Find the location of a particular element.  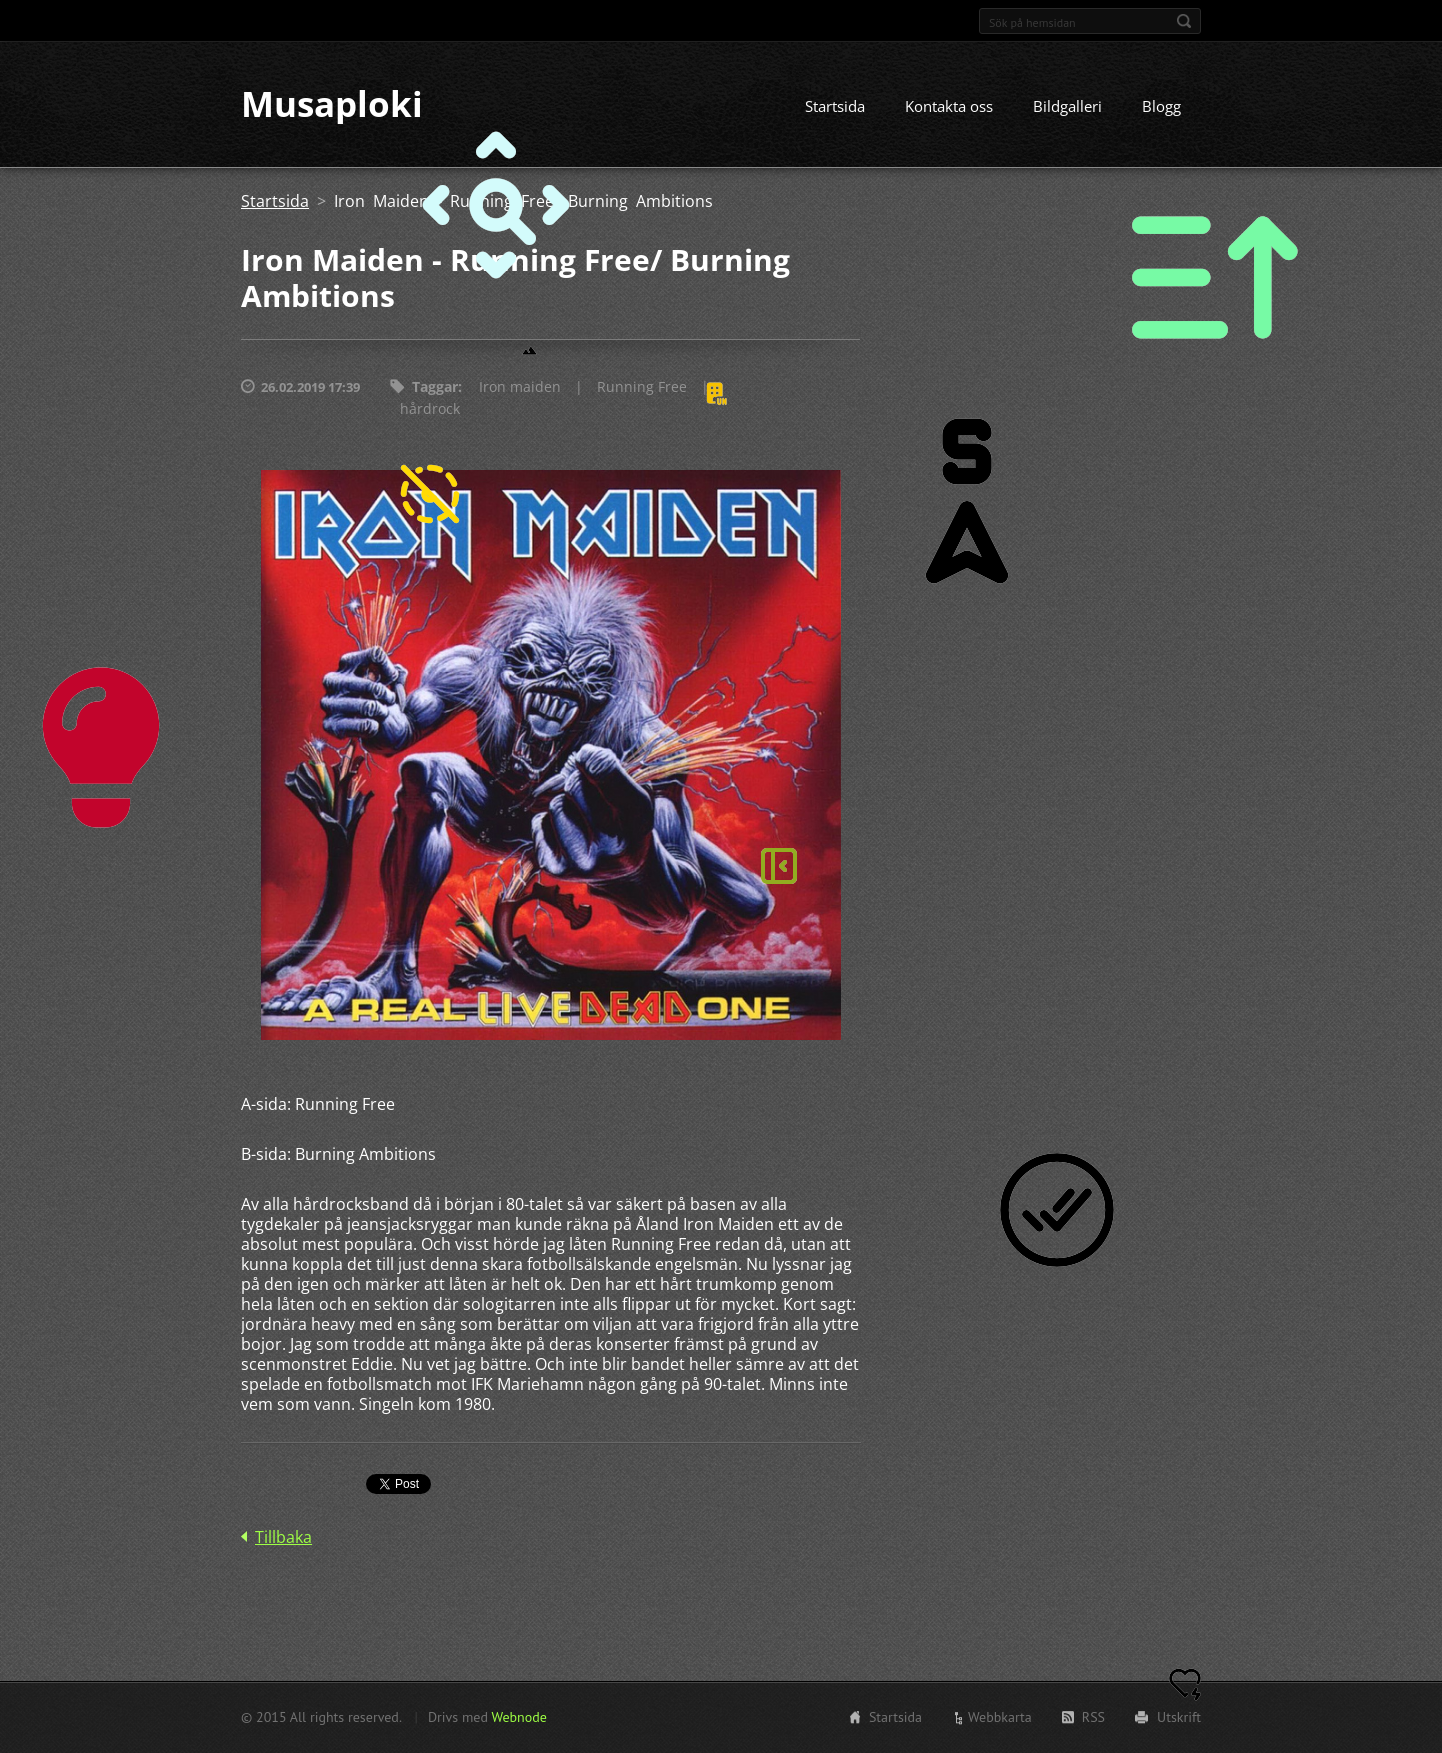

apply a landscape or nature photo filter is located at coordinates (529, 350).